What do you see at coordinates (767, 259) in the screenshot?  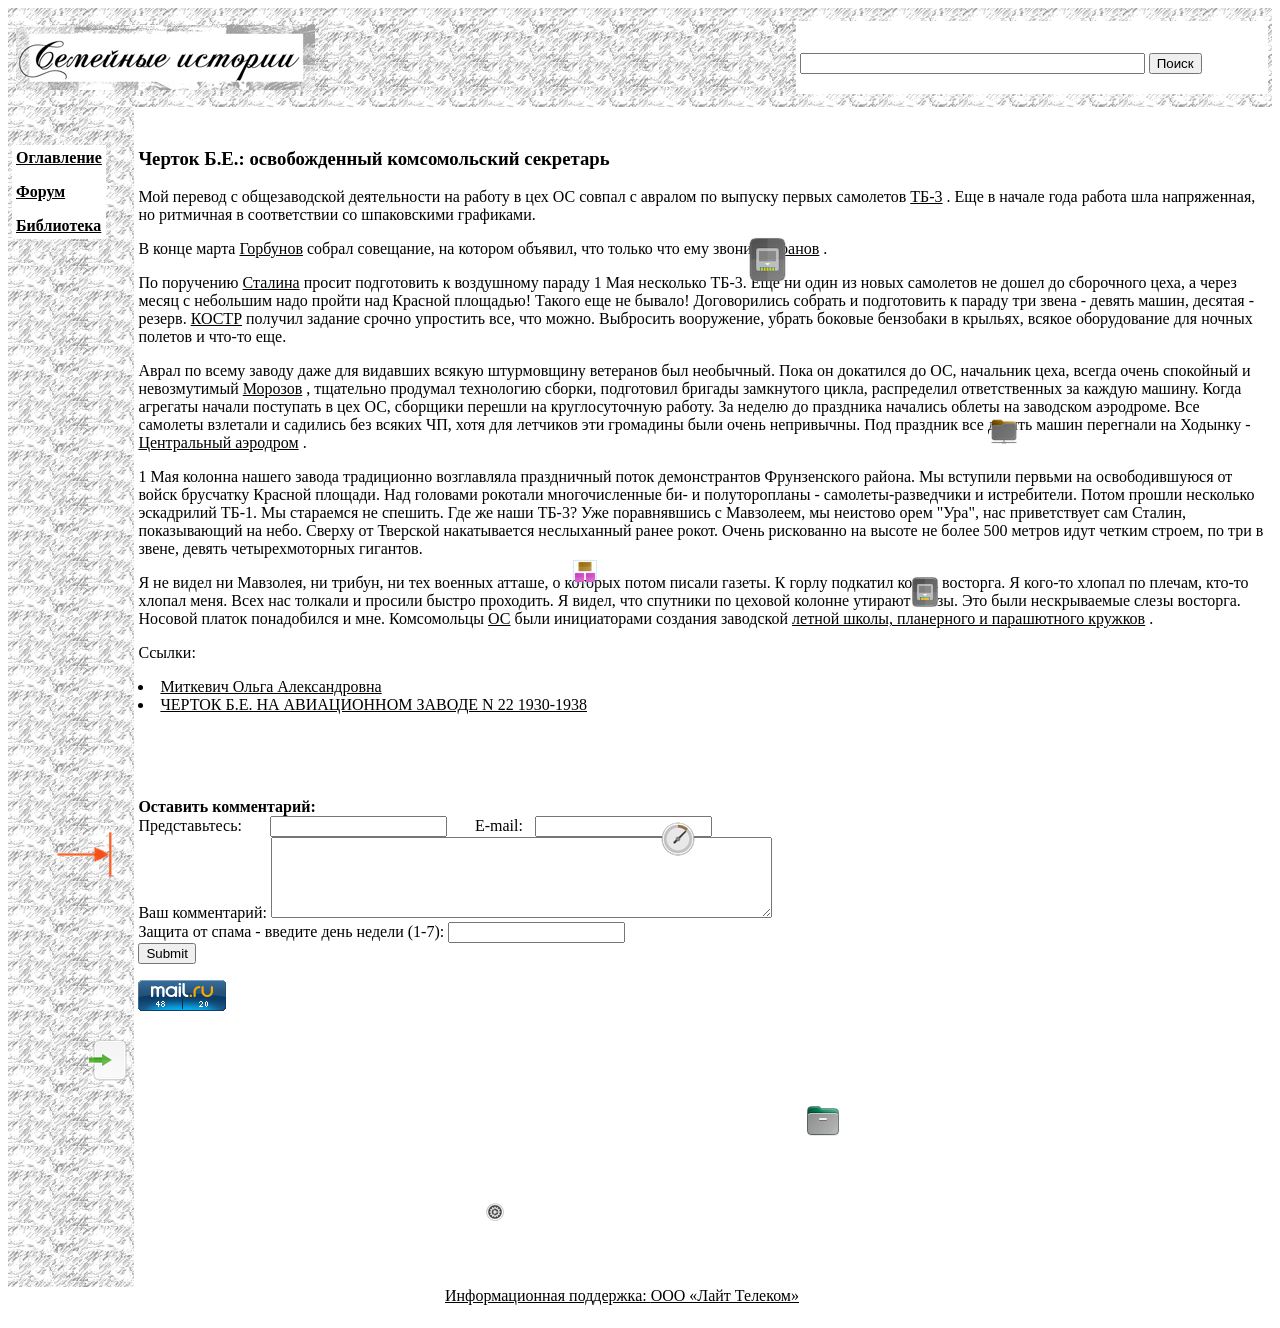 I see `game boy advance ROM file` at bounding box center [767, 259].